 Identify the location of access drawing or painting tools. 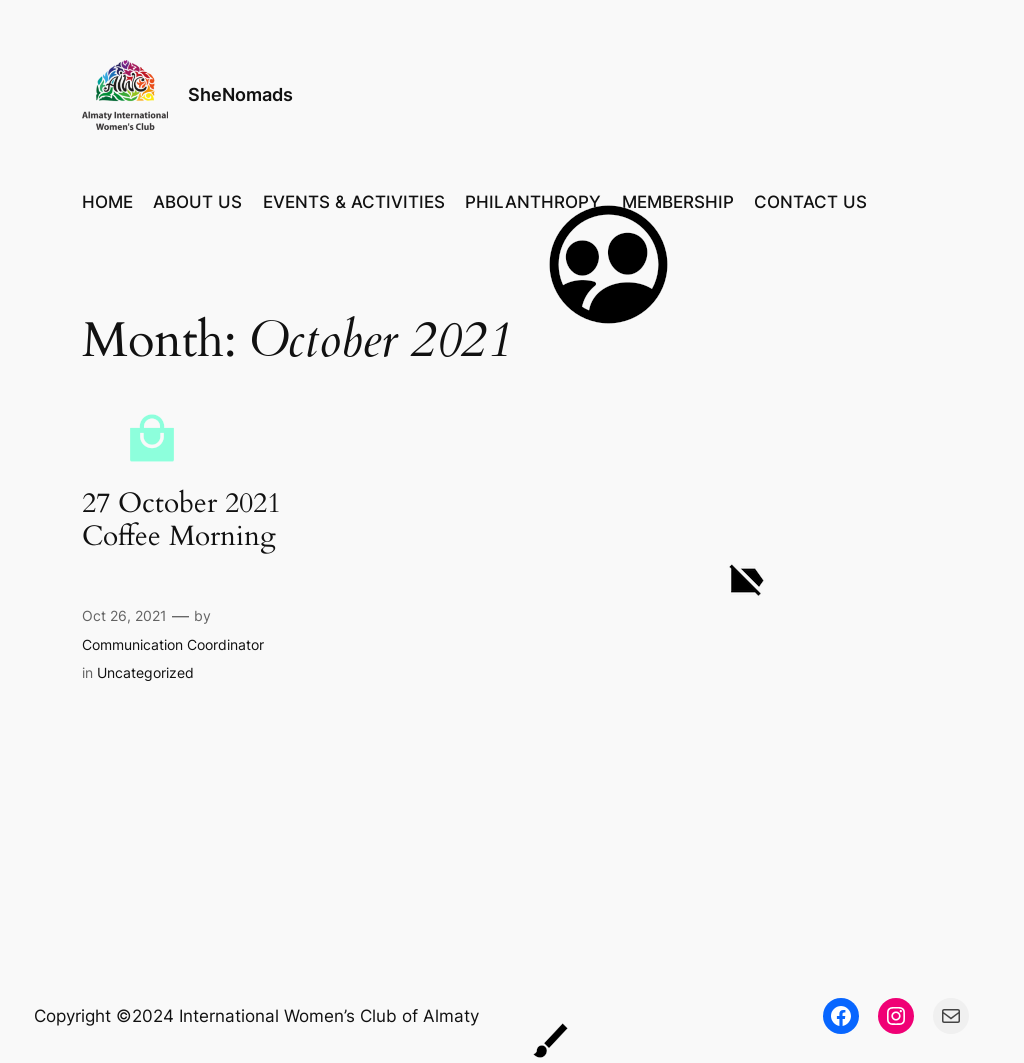
(550, 1040).